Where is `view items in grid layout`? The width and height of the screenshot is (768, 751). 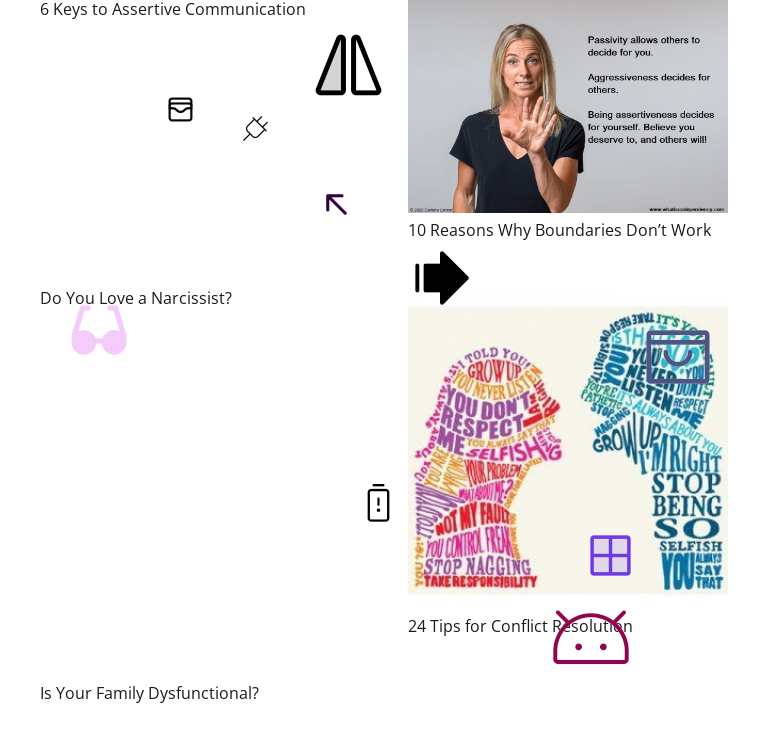 view items in grid layout is located at coordinates (610, 555).